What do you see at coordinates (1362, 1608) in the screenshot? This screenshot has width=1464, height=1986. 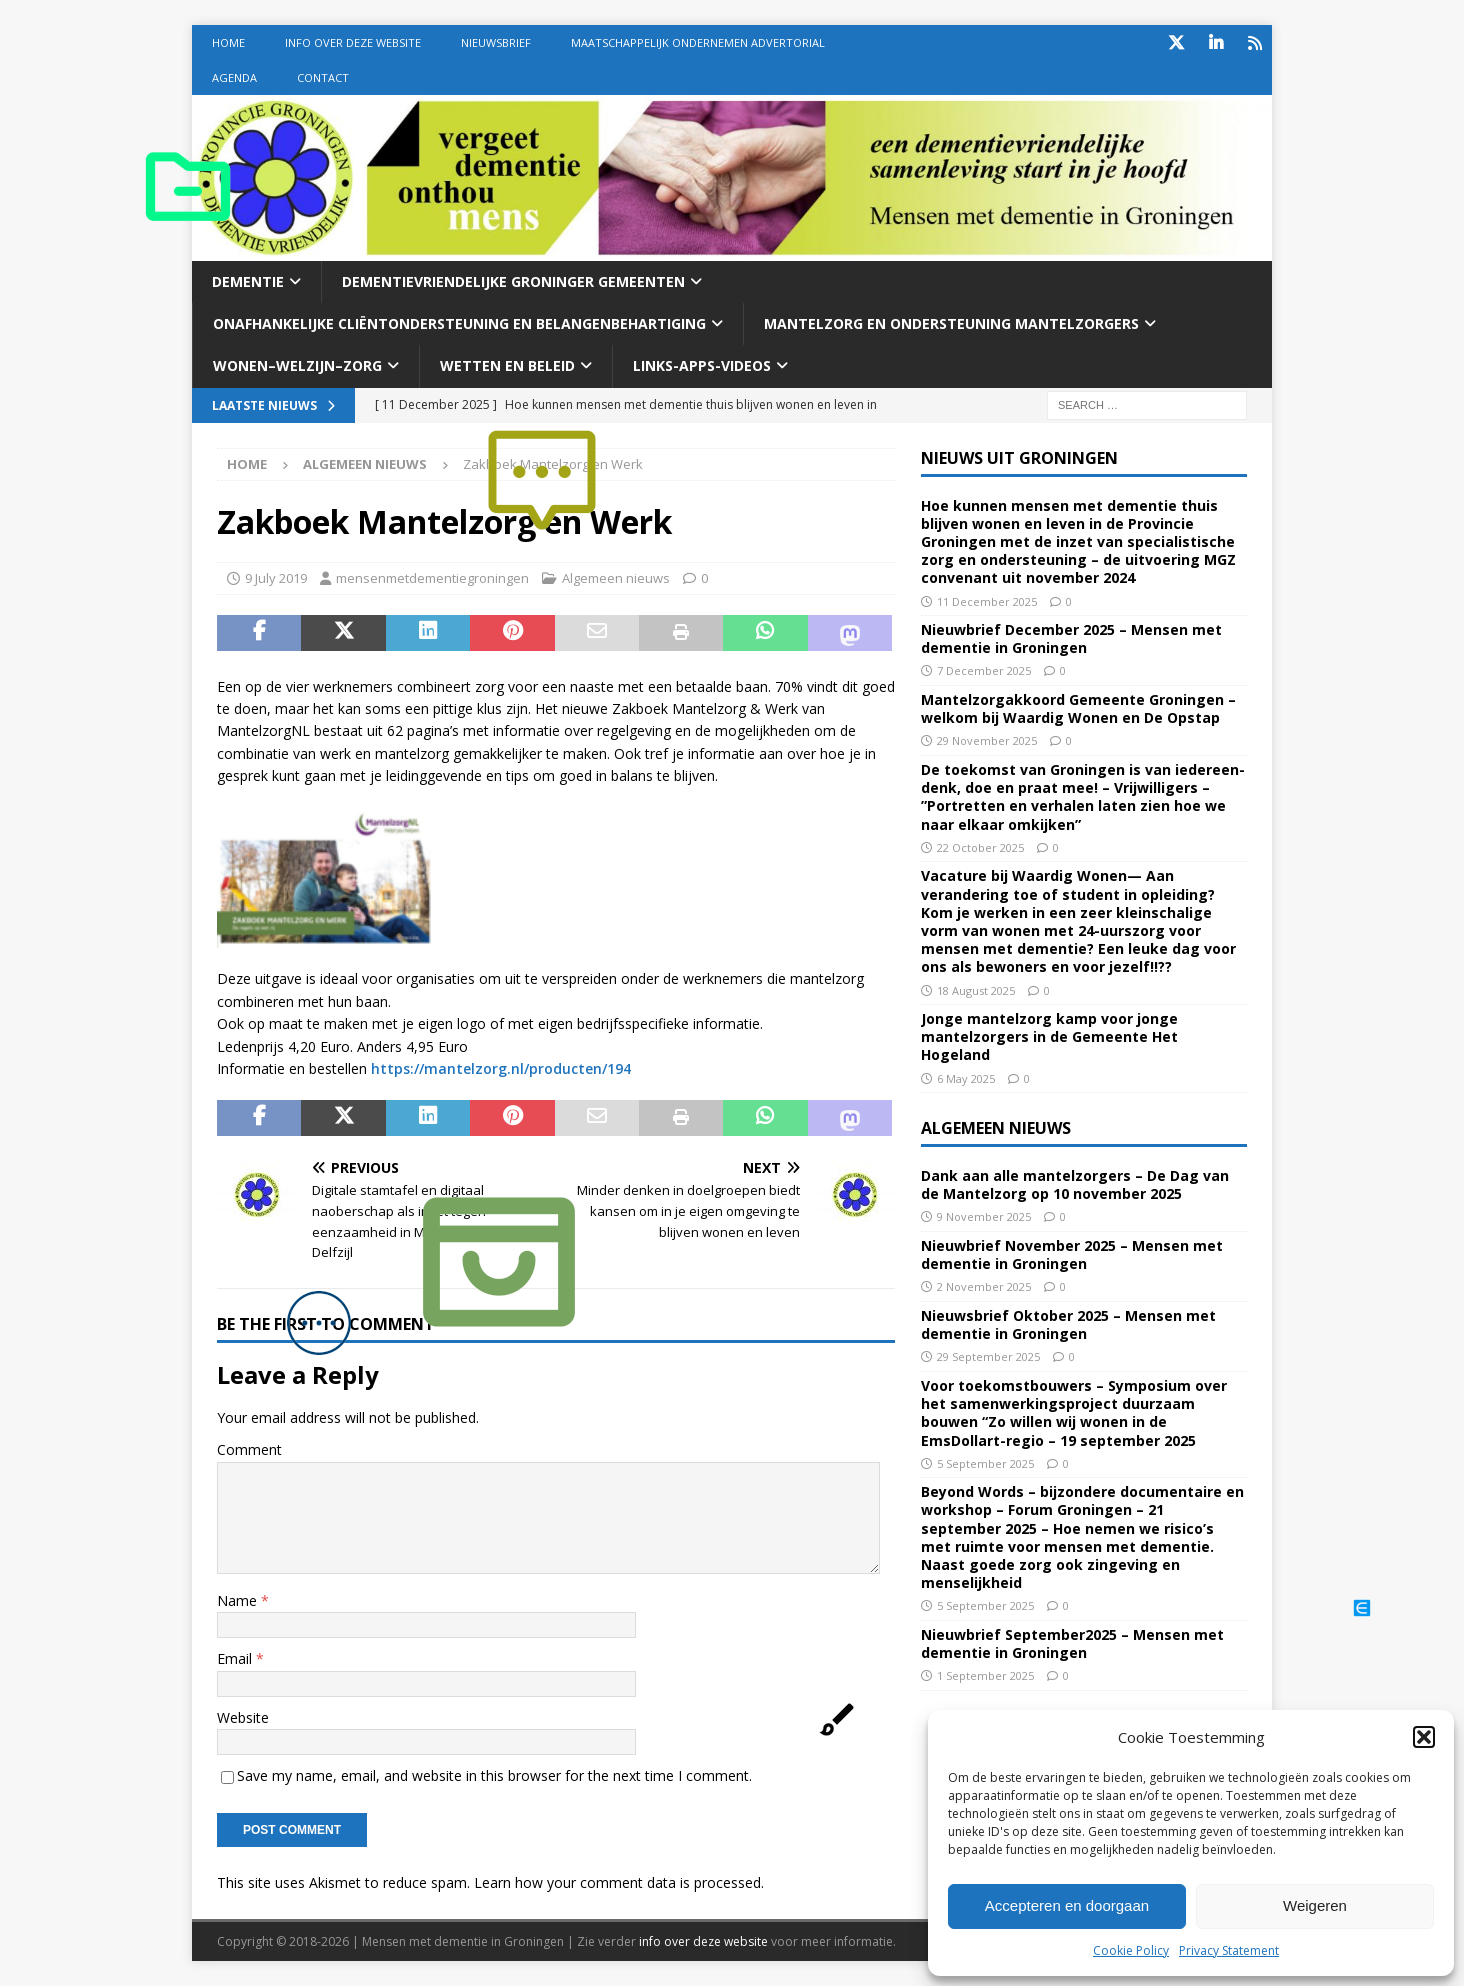 I see `indicates set membership in mathematical notation` at bounding box center [1362, 1608].